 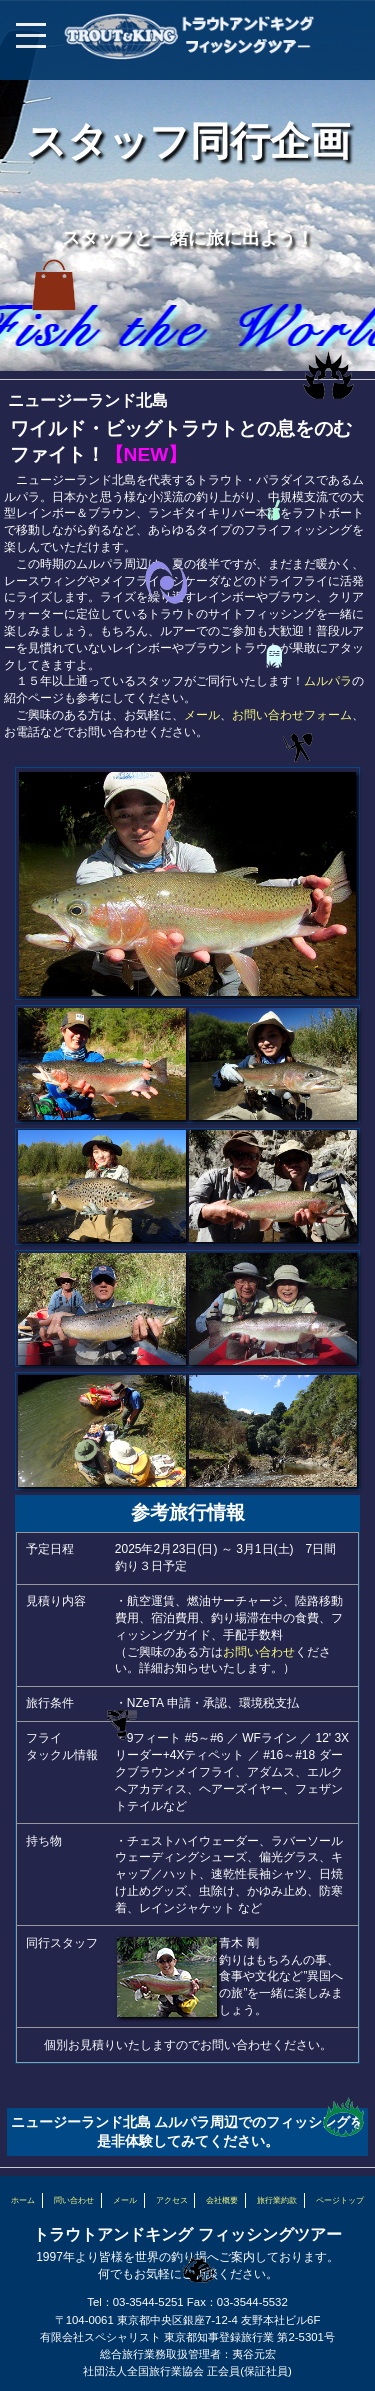 What do you see at coordinates (274, 656) in the screenshot?
I see `indicates a deceased character or game over state` at bounding box center [274, 656].